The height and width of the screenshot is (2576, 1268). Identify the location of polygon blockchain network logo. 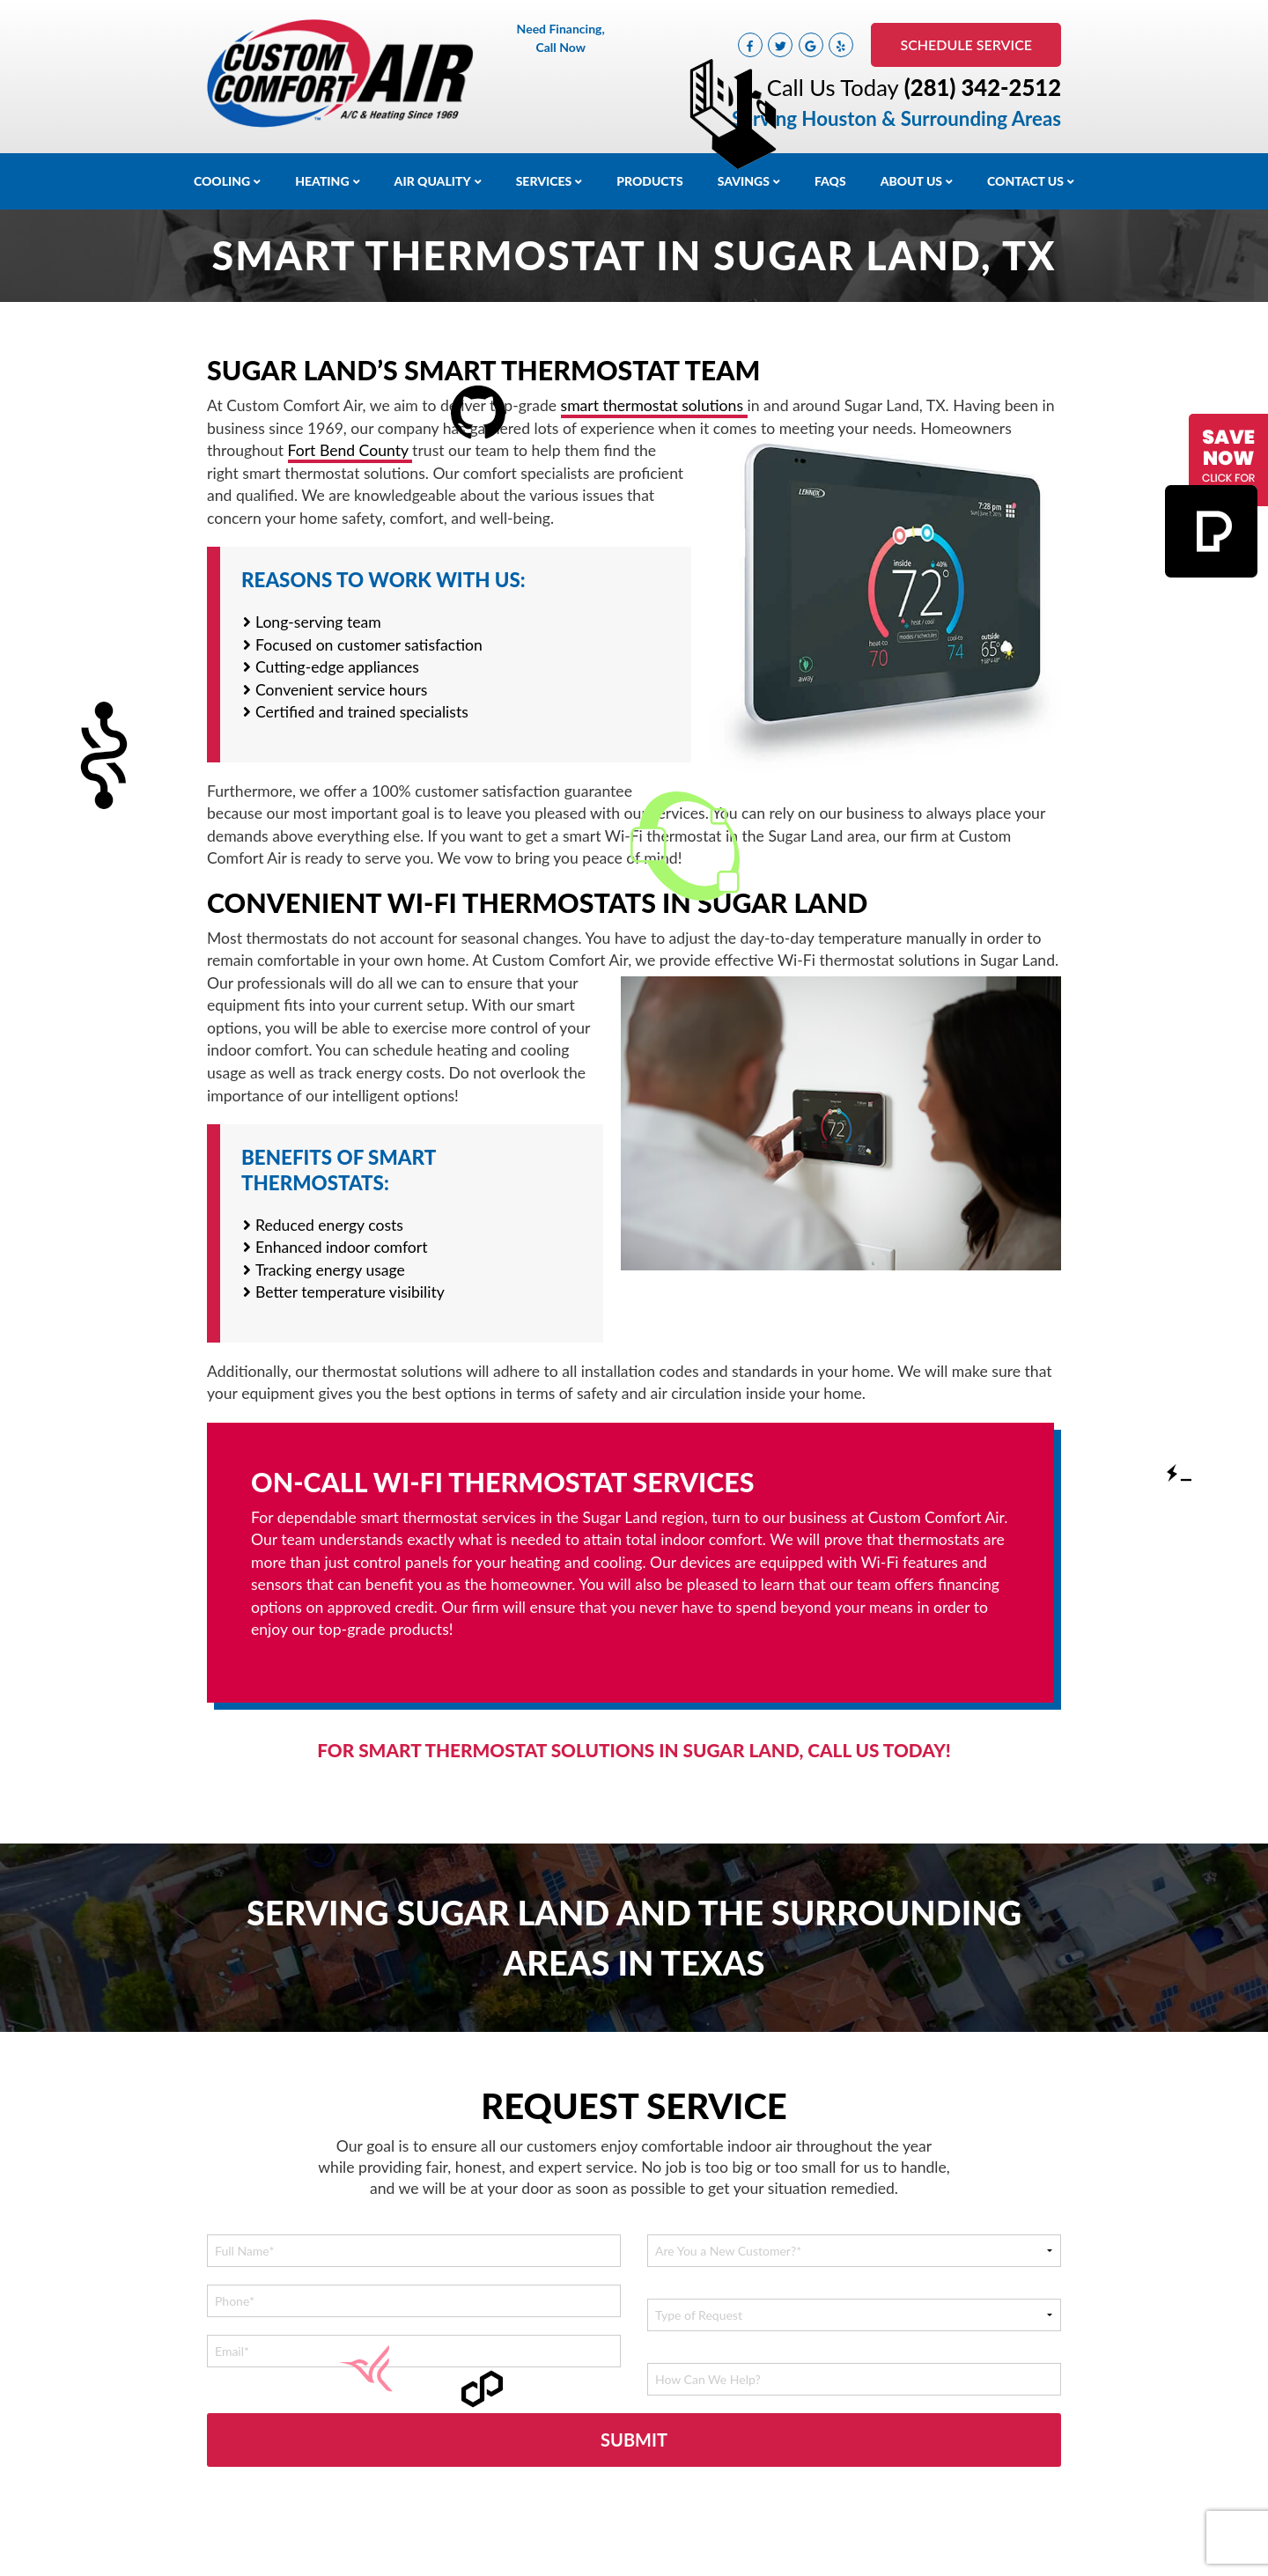
(482, 2388).